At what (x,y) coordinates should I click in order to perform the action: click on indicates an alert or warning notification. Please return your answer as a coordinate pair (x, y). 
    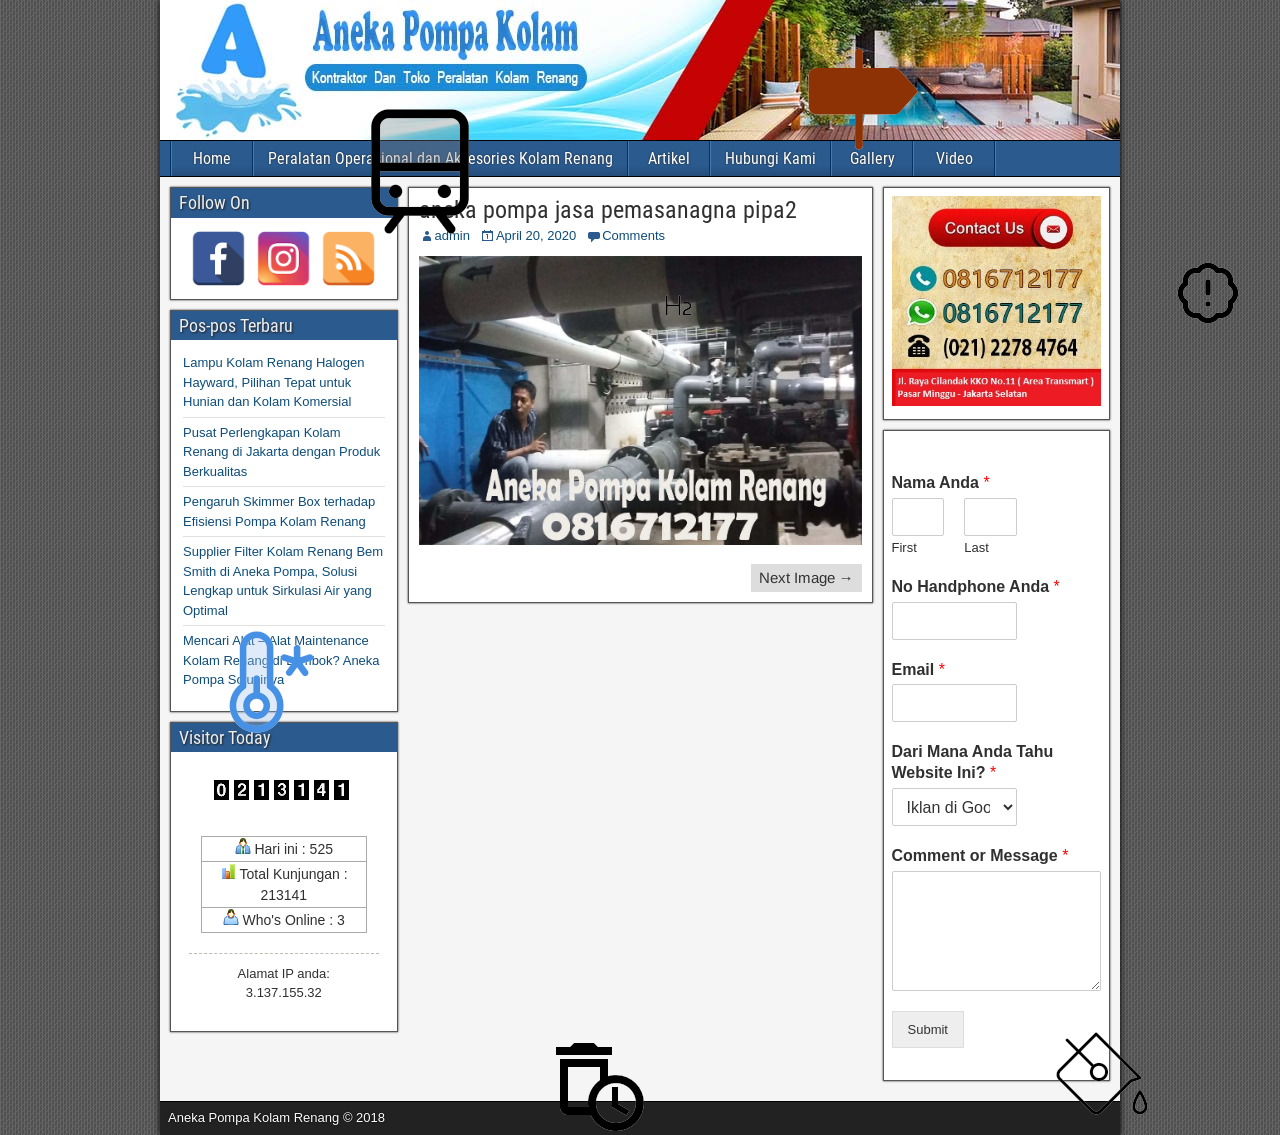
    Looking at the image, I should click on (1208, 293).